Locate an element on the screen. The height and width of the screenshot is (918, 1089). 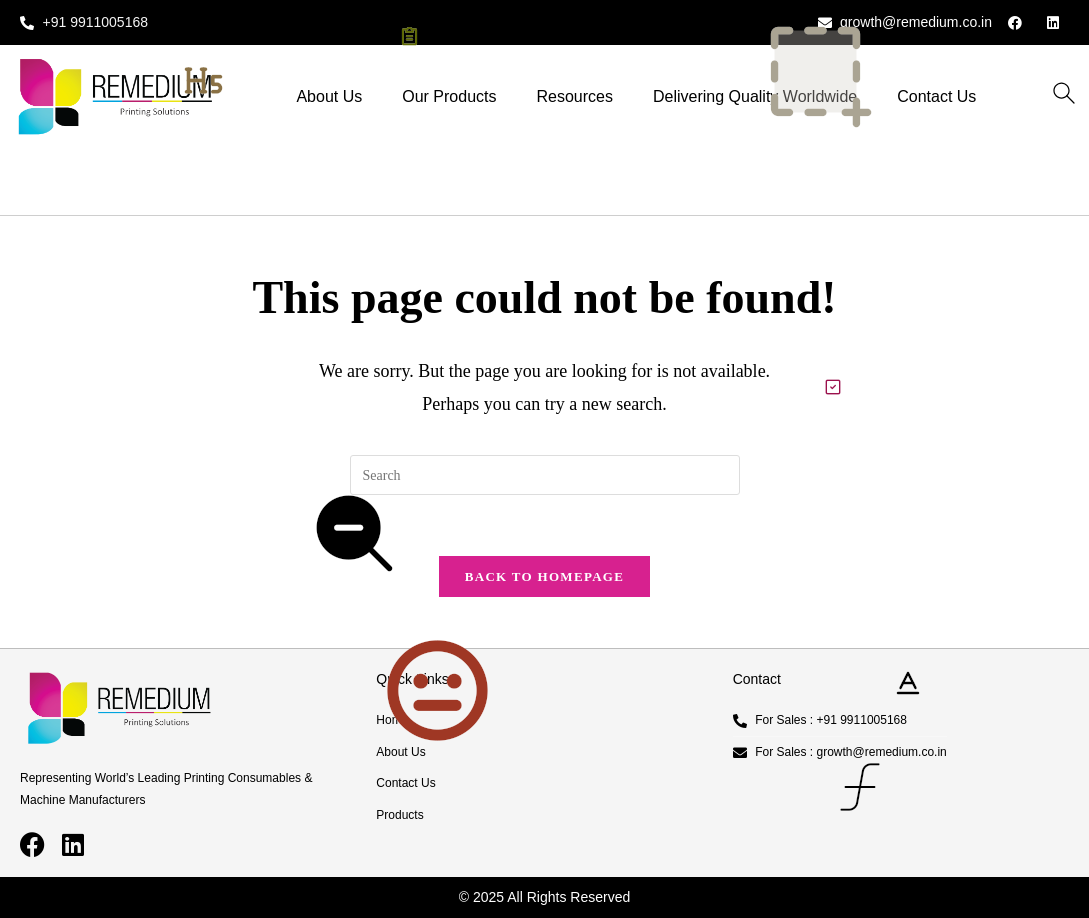
view clipboard contents is located at coordinates (409, 36).